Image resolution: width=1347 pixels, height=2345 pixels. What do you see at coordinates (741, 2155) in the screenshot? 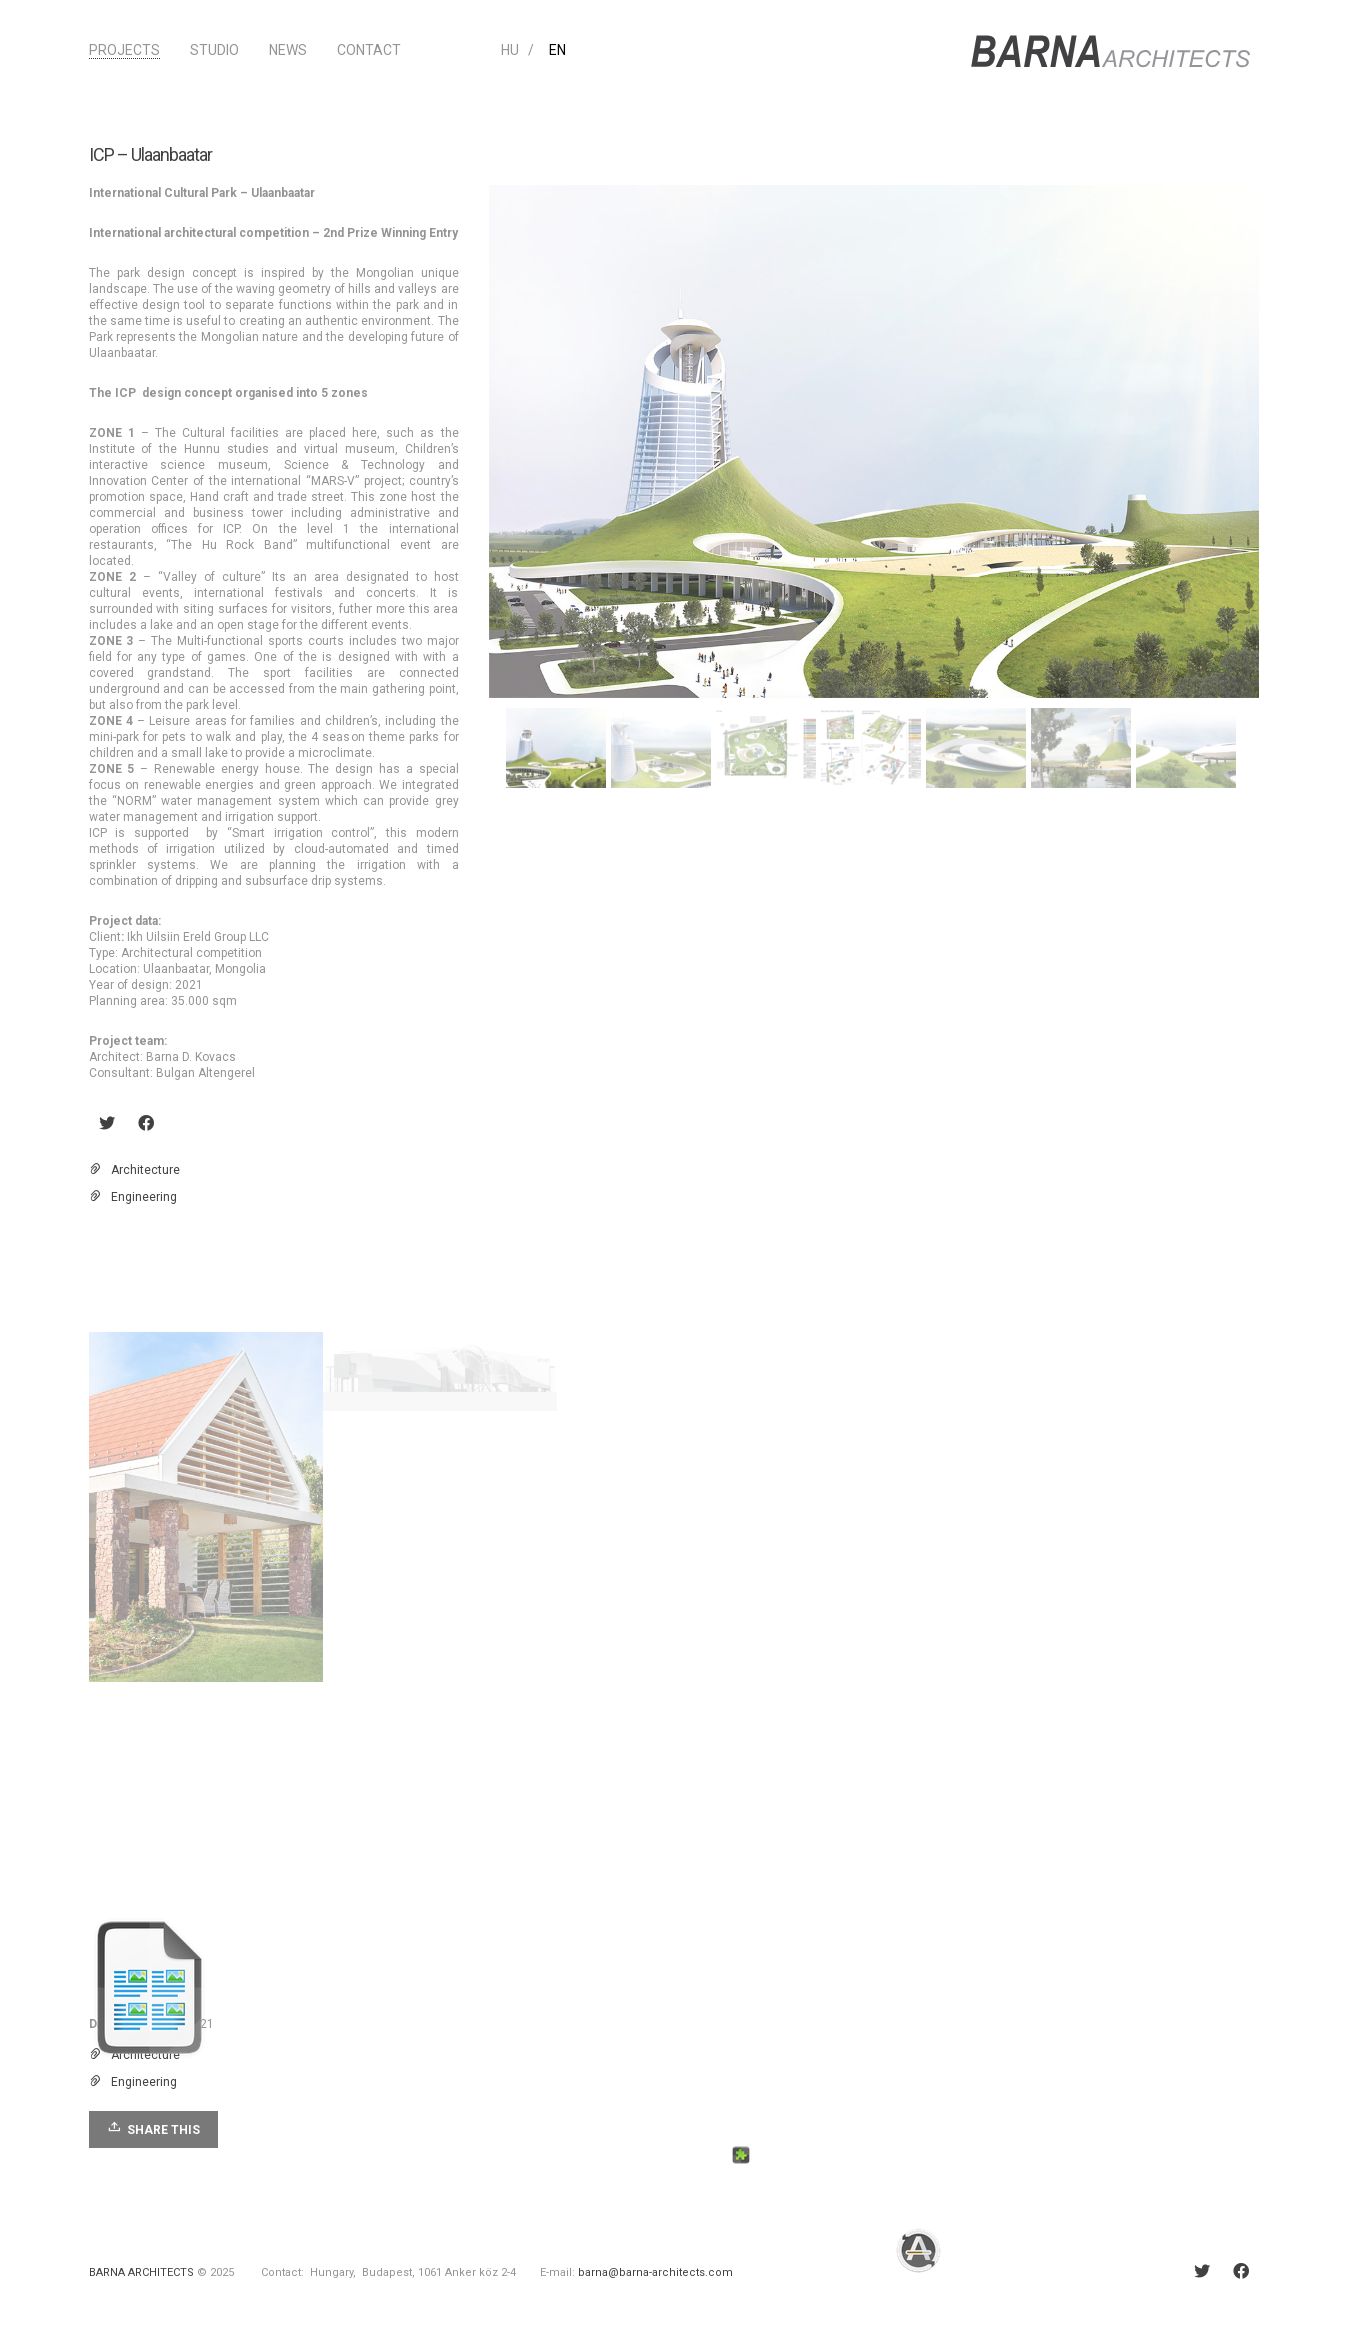
I see `browse or manage system add-ons` at bounding box center [741, 2155].